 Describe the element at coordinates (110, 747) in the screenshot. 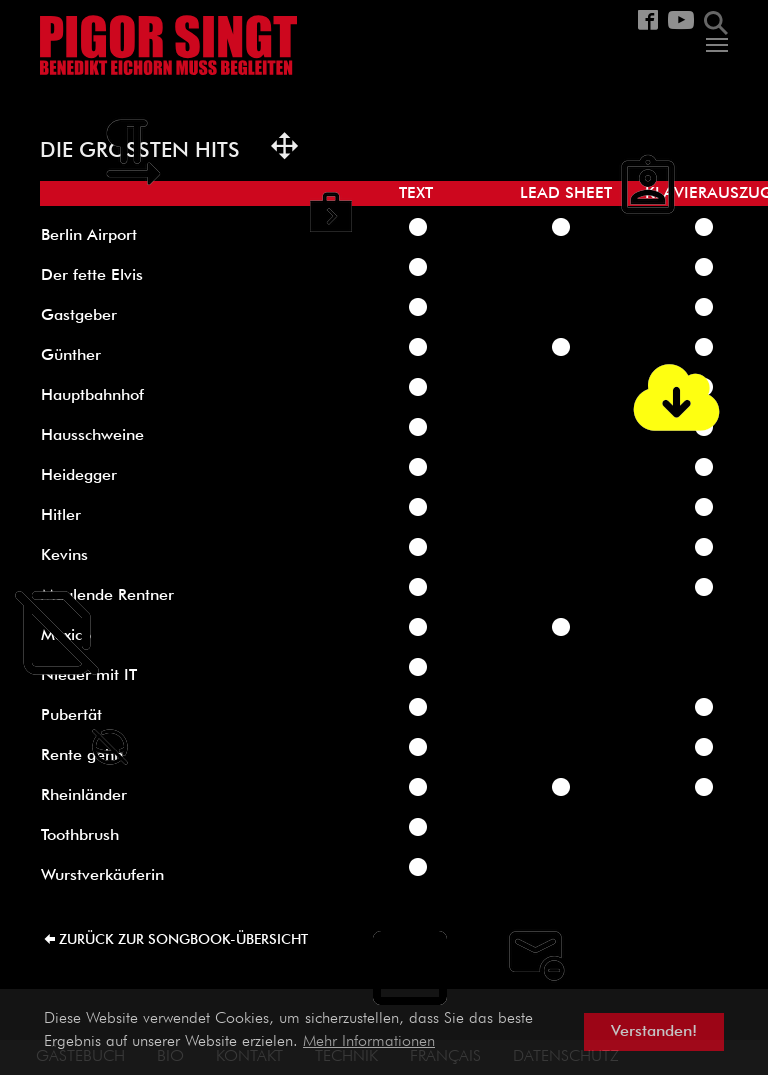

I see `disable 3D or spherical view mode` at that location.